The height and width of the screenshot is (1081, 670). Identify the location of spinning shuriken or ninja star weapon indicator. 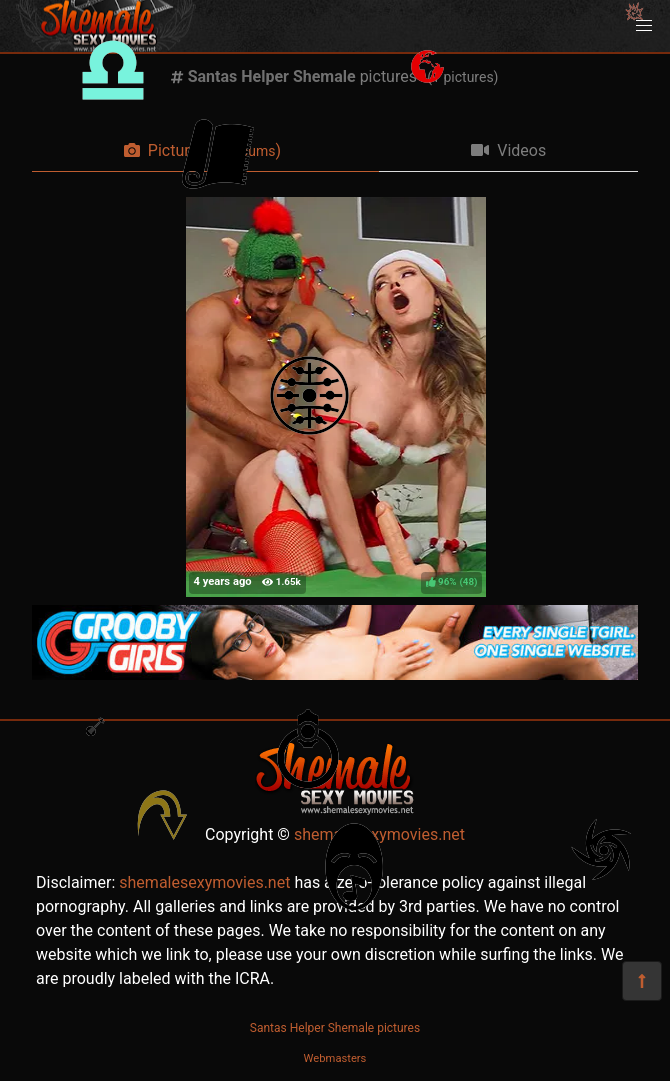
(601, 849).